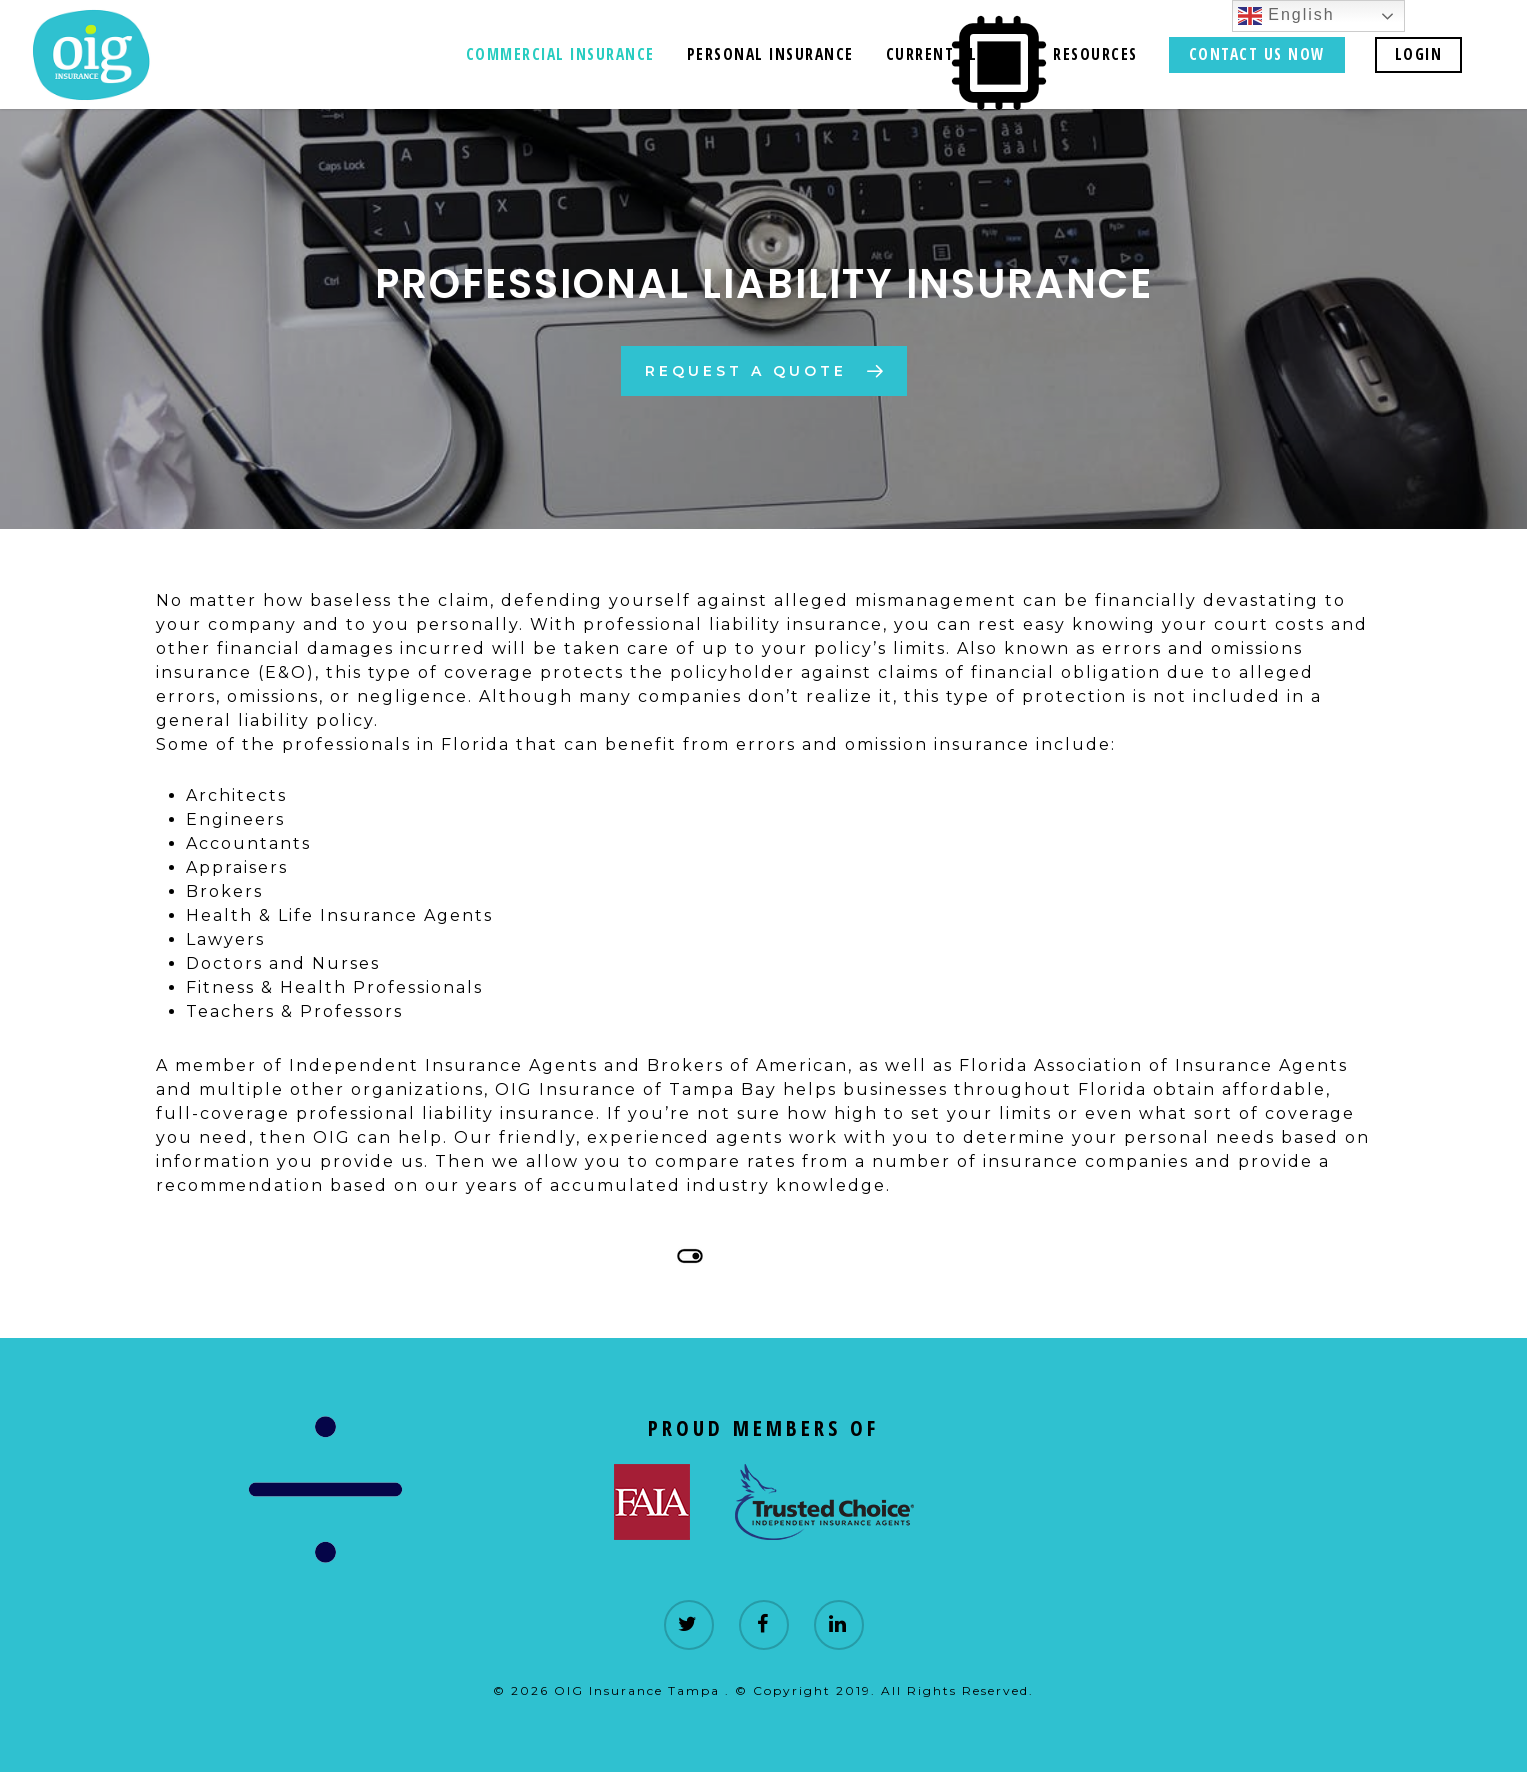  I want to click on view processor or hardware information, so click(999, 63).